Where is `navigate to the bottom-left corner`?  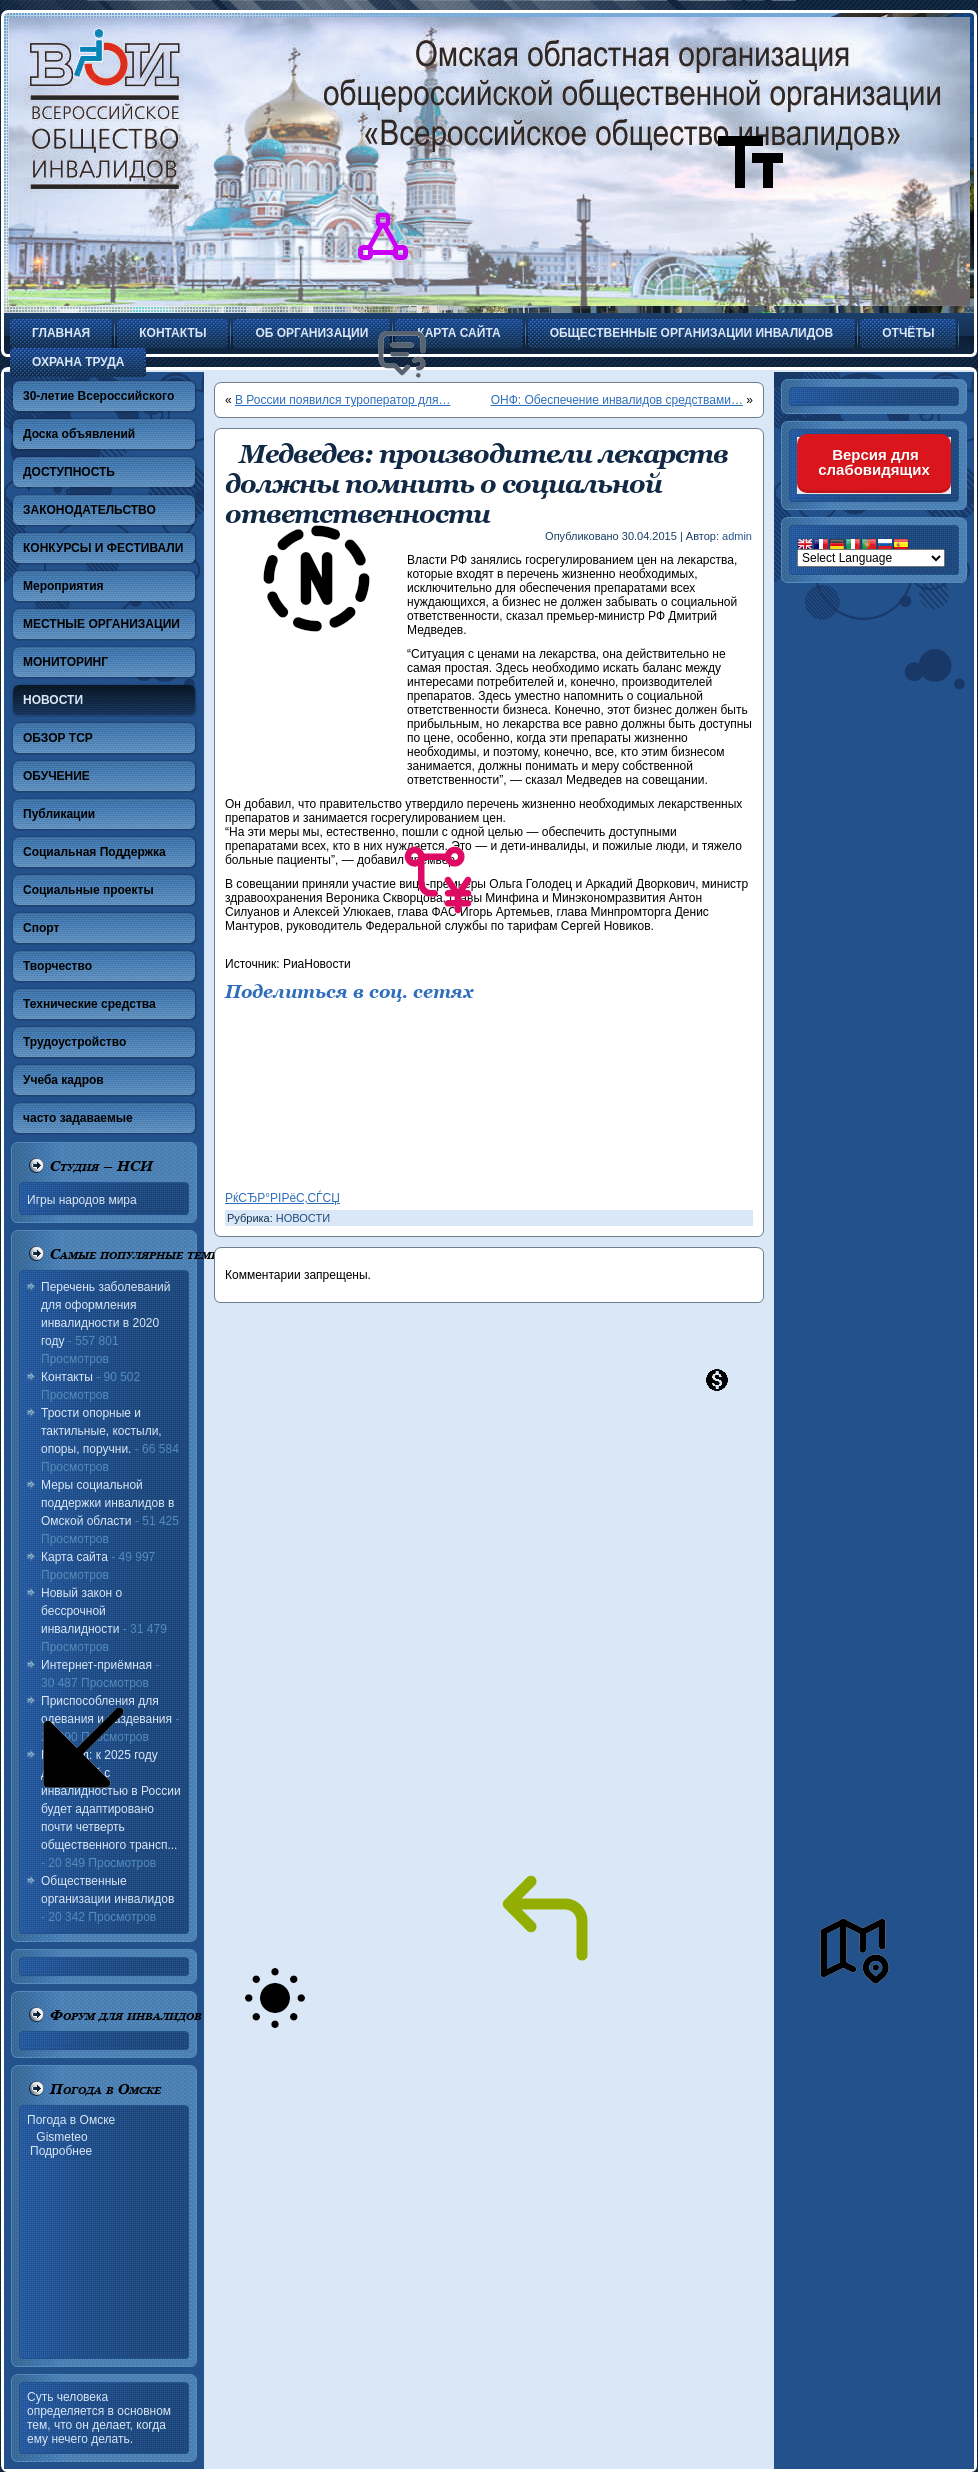
navigate to the bottom-left corner is located at coordinates (83, 1747).